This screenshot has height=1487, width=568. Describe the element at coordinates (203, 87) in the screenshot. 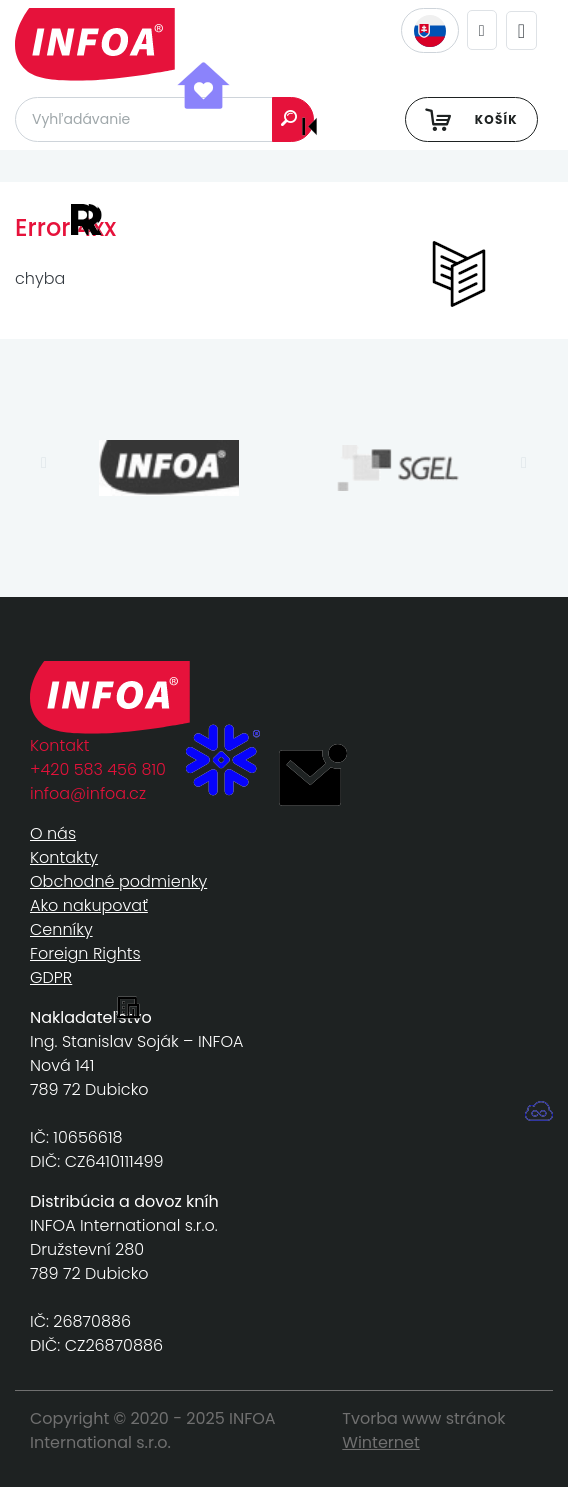

I see `access your favorite or loved home` at that location.